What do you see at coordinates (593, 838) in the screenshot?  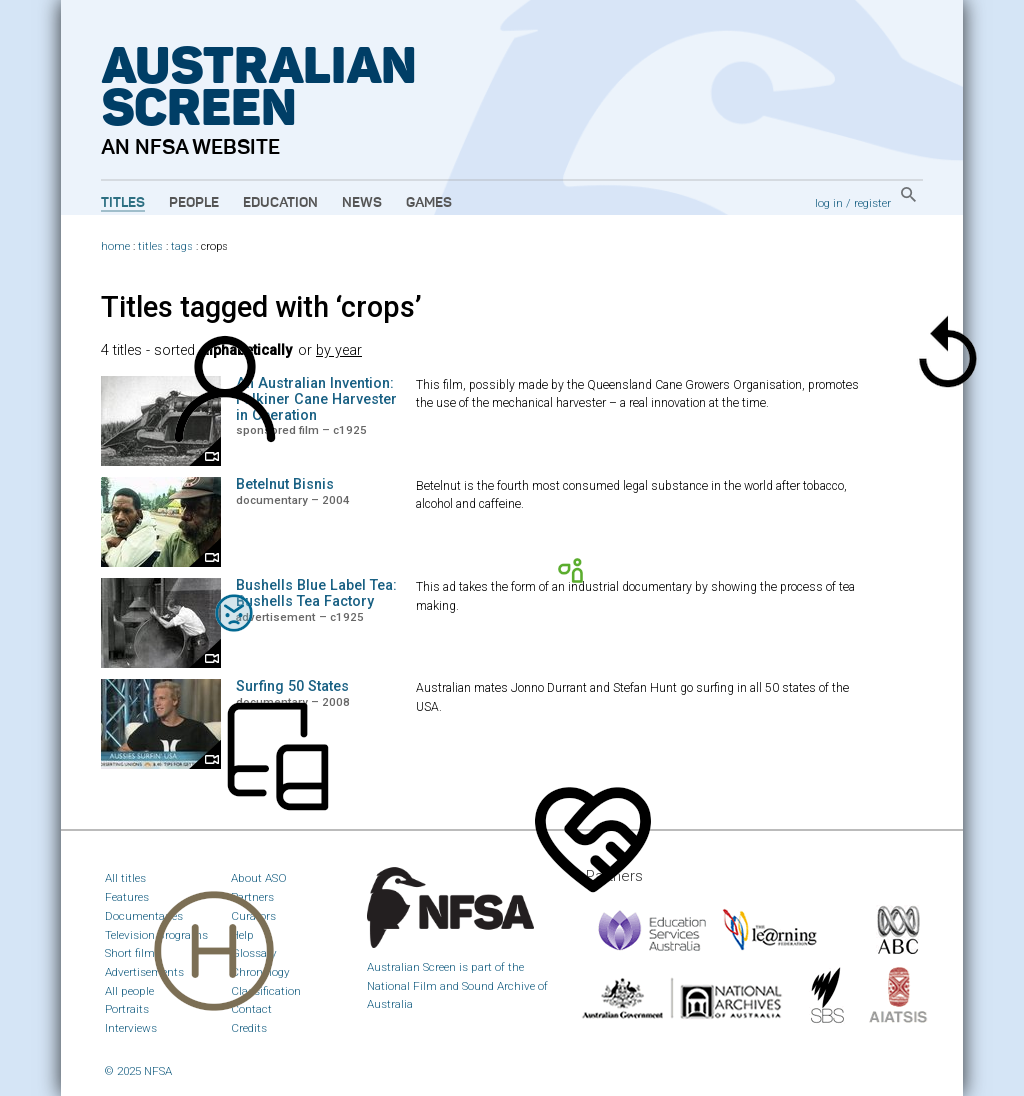 I see `view community code of conduct` at bounding box center [593, 838].